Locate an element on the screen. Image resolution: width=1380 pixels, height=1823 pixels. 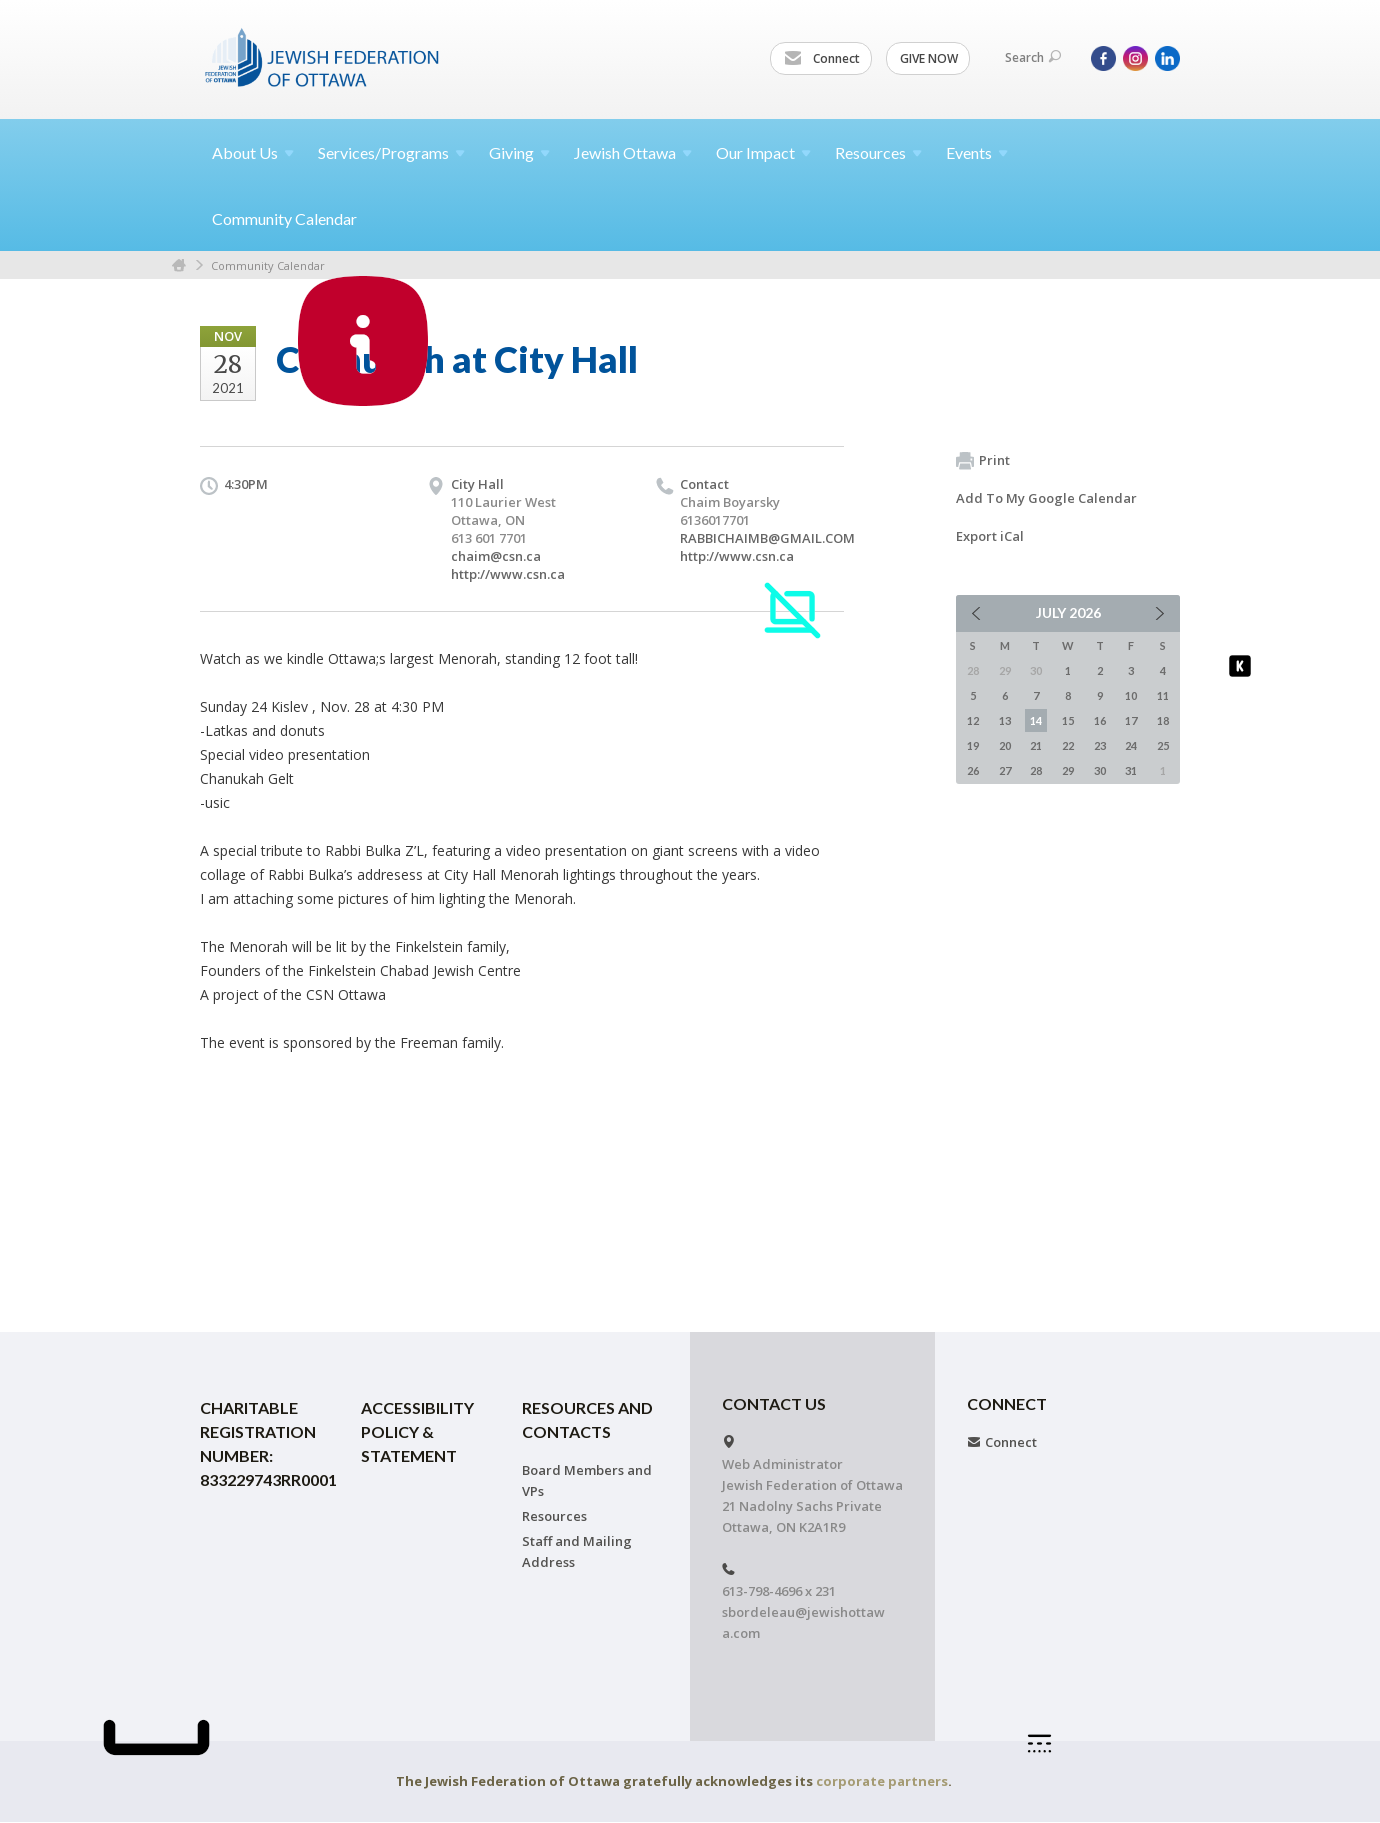
select border line style is located at coordinates (1039, 1743).